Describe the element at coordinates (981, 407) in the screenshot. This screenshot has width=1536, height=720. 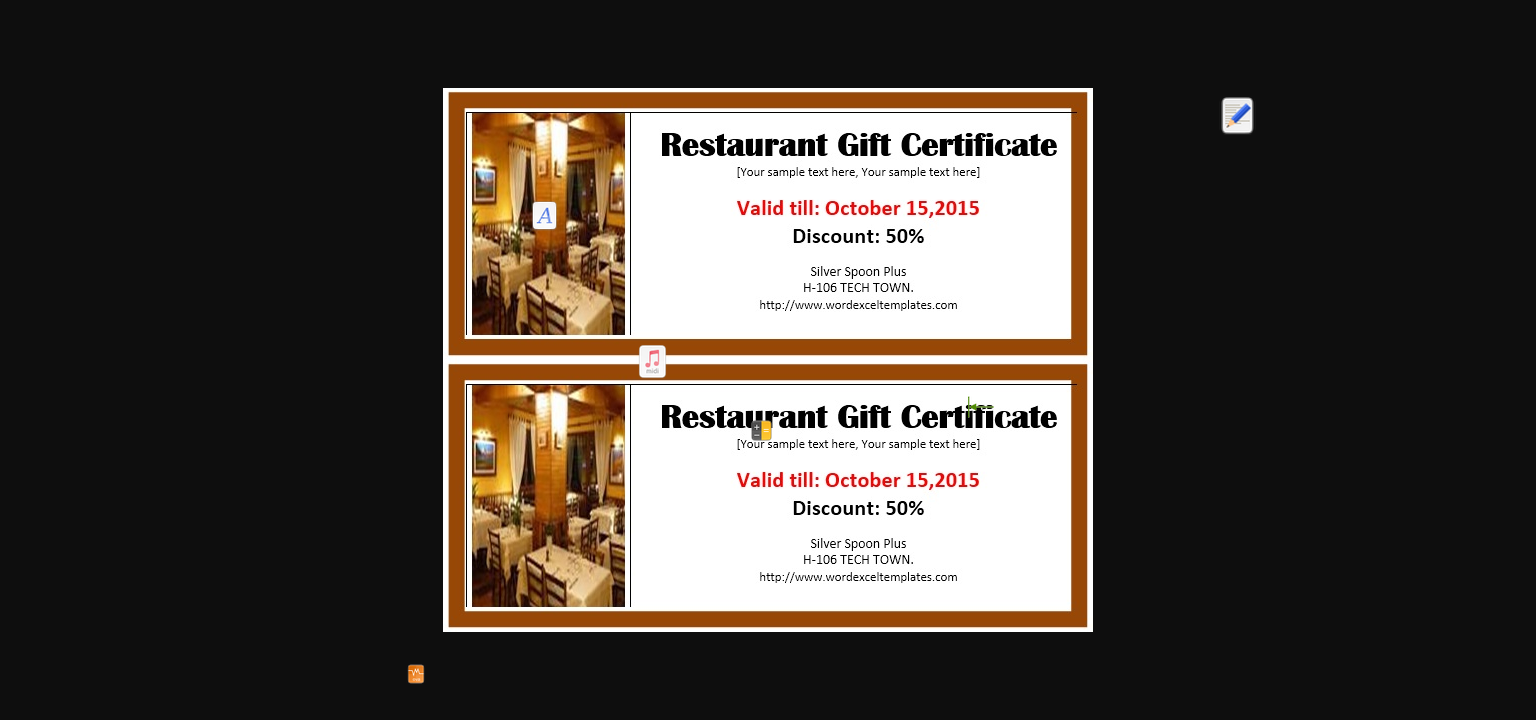
I see `go to the first item in a list or sequence` at that location.